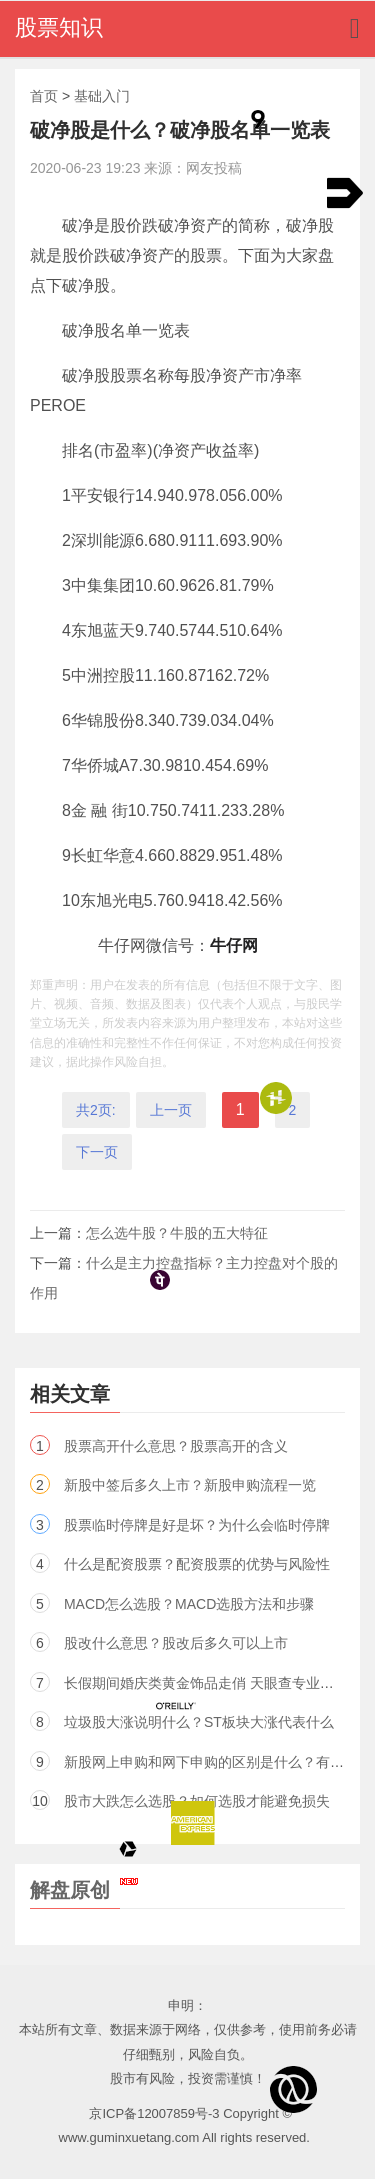 This screenshot has height=2179, width=375. I want to click on visit hackster.io hardware community, so click(276, 1098).